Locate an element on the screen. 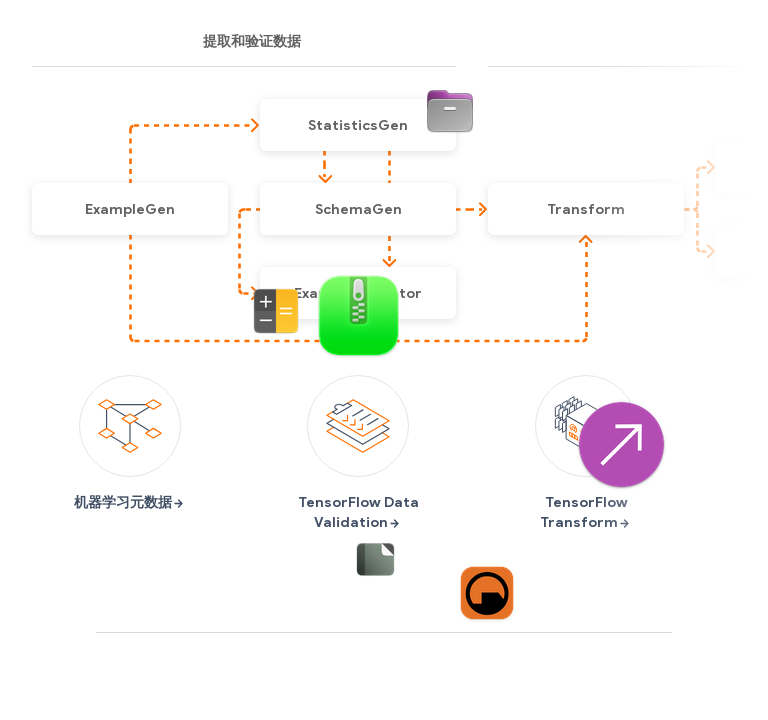 This screenshot has width=768, height=720. open the file manager is located at coordinates (450, 111).